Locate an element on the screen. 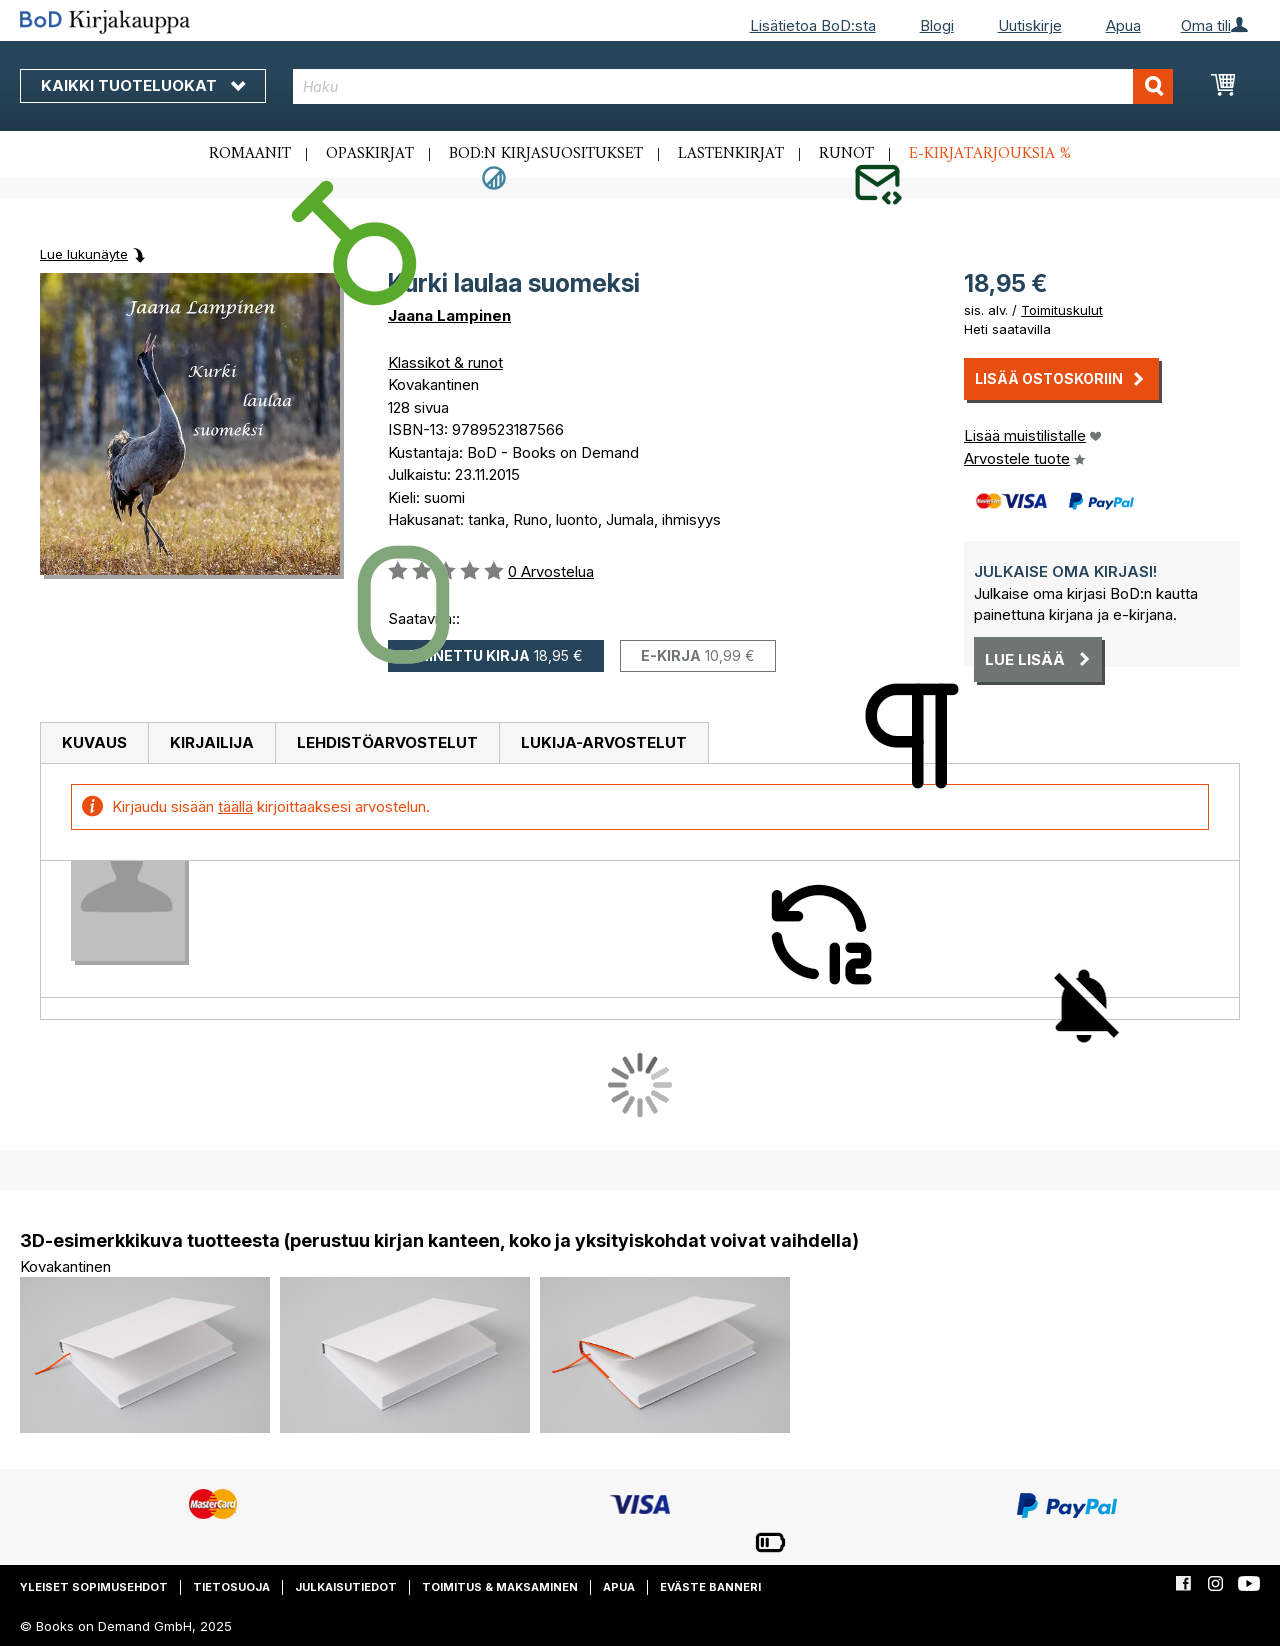 This screenshot has width=1280, height=1646. toggle paragraph marks visibility is located at coordinates (912, 736).